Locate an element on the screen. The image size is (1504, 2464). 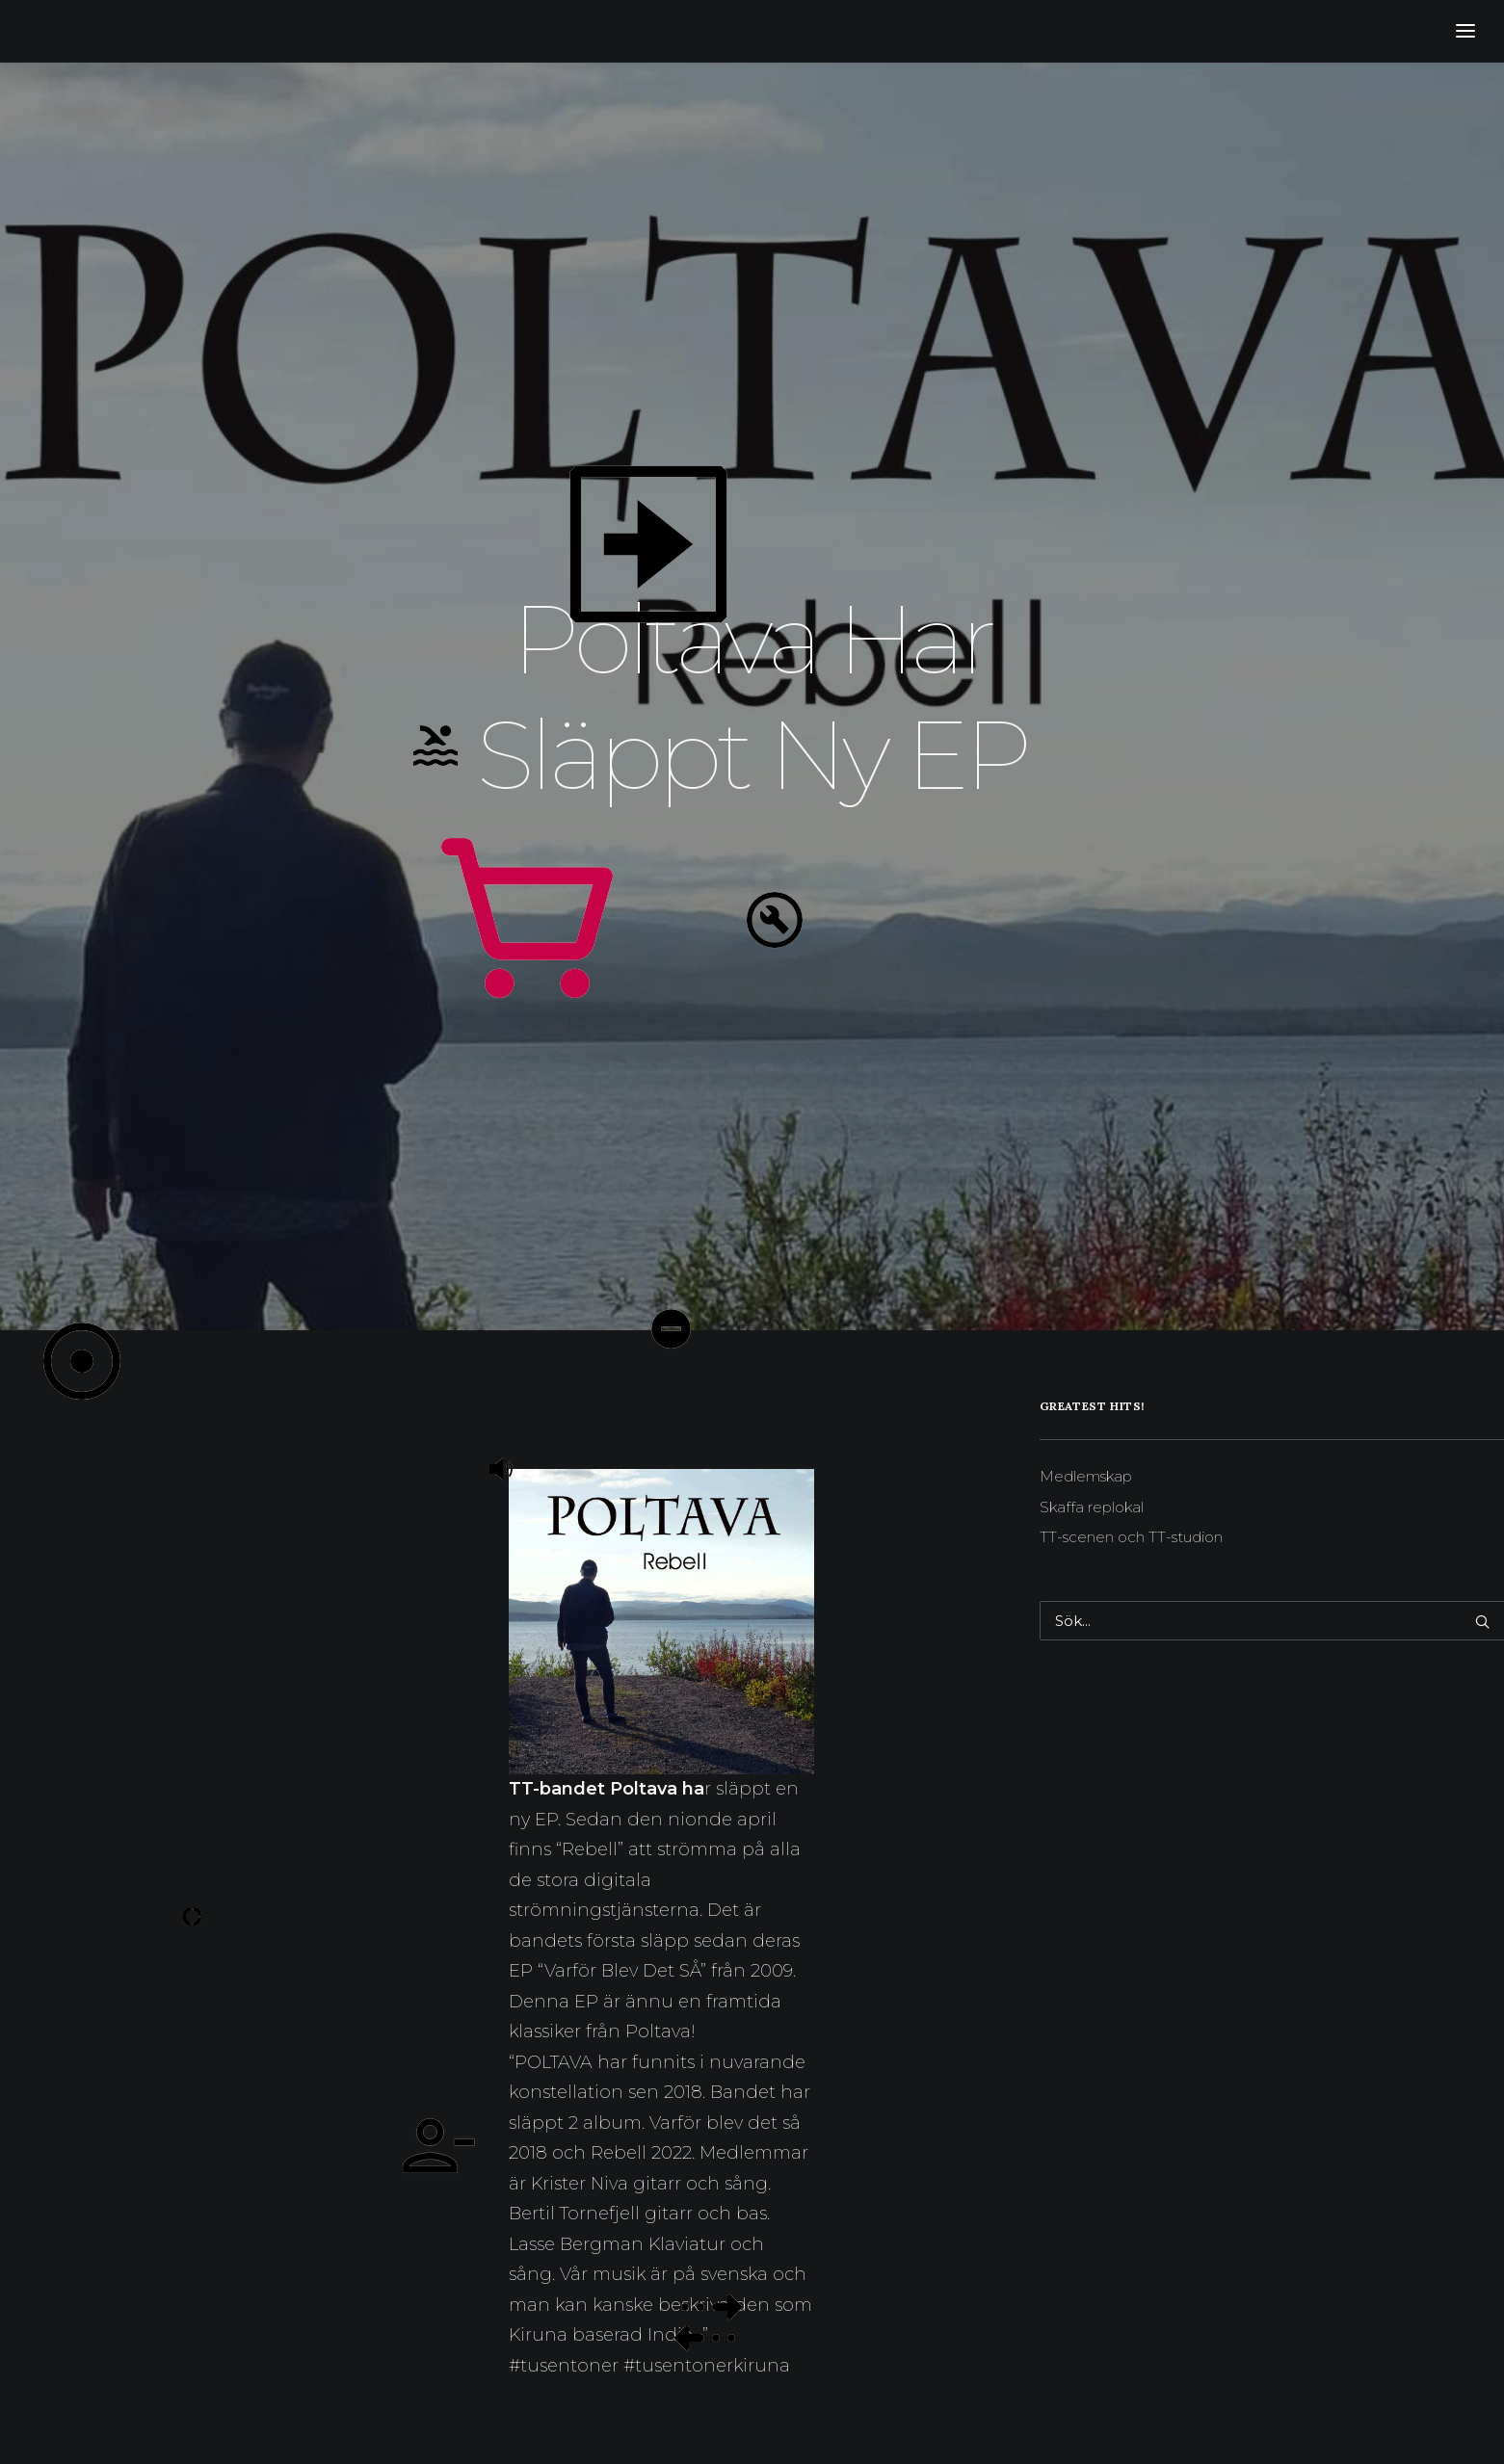
adjust image or display settings is located at coordinates (82, 1361).